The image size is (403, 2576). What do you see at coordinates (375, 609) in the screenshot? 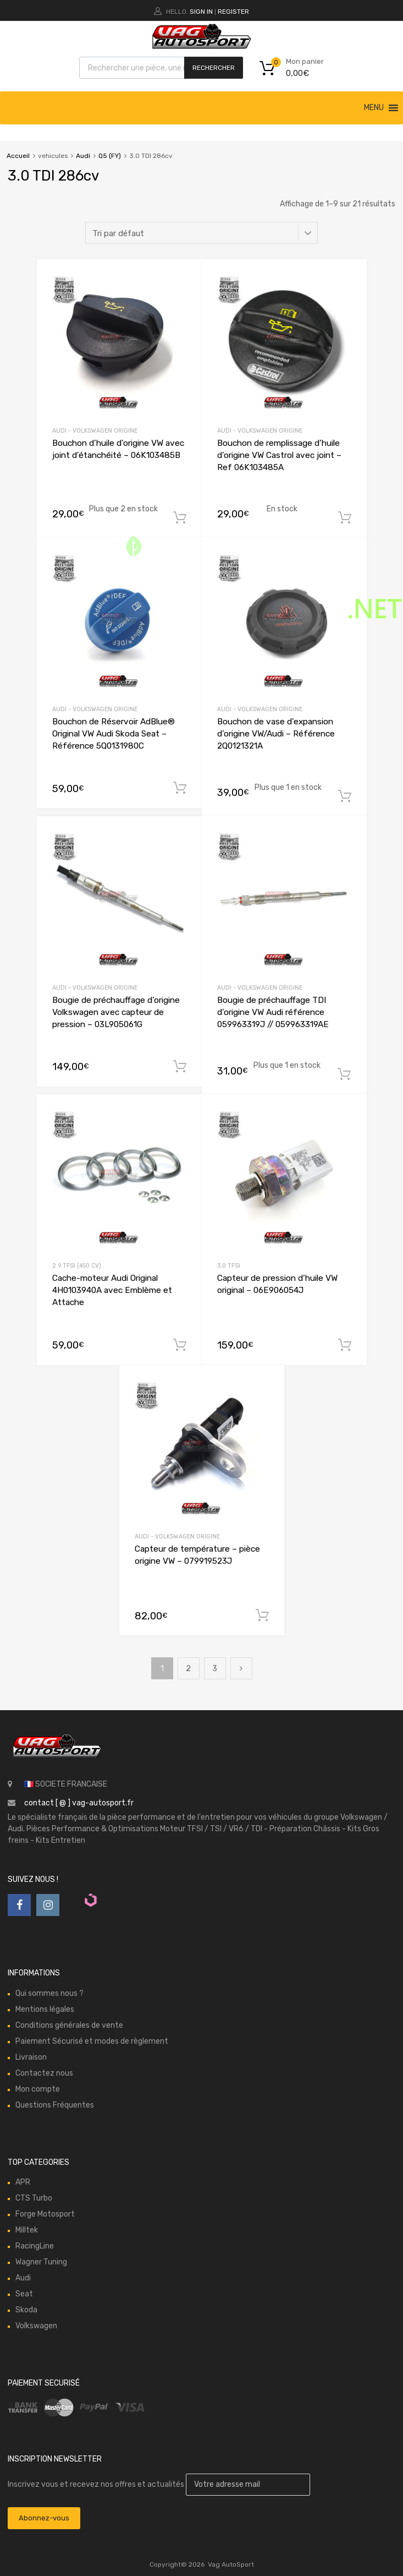
I see `indicates a .NET framework project or application` at bounding box center [375, 609].